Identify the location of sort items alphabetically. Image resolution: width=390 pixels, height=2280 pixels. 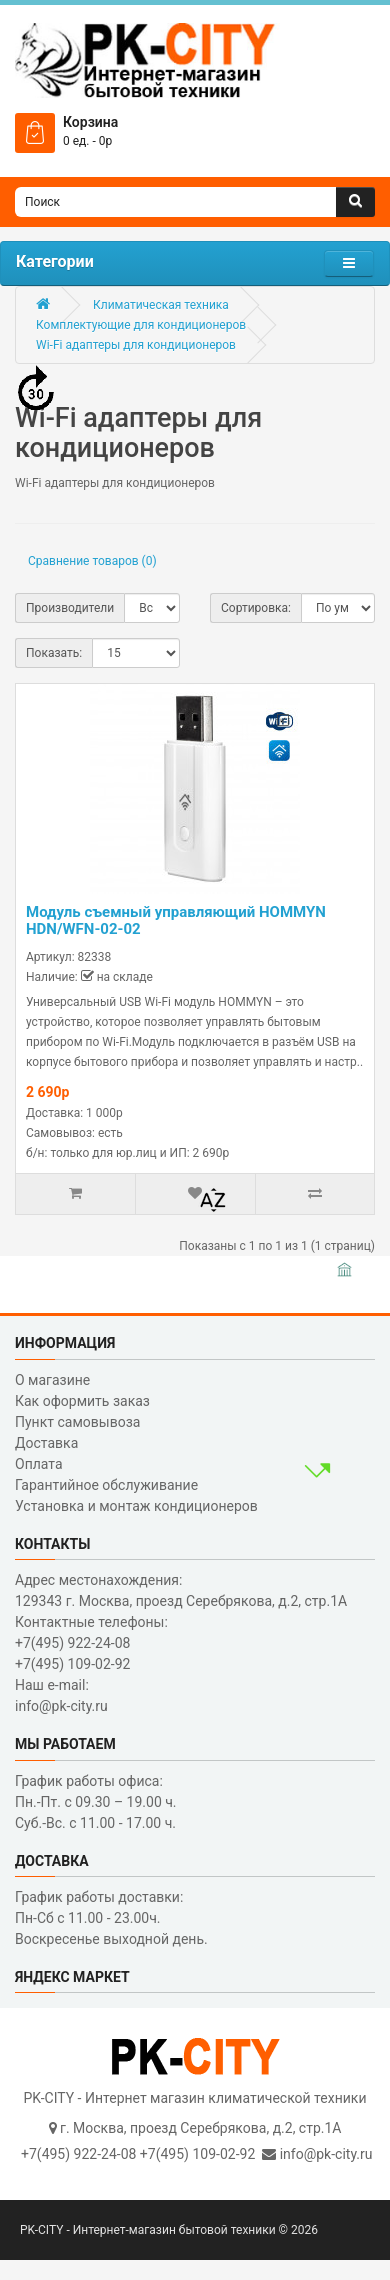
(213, 1200).